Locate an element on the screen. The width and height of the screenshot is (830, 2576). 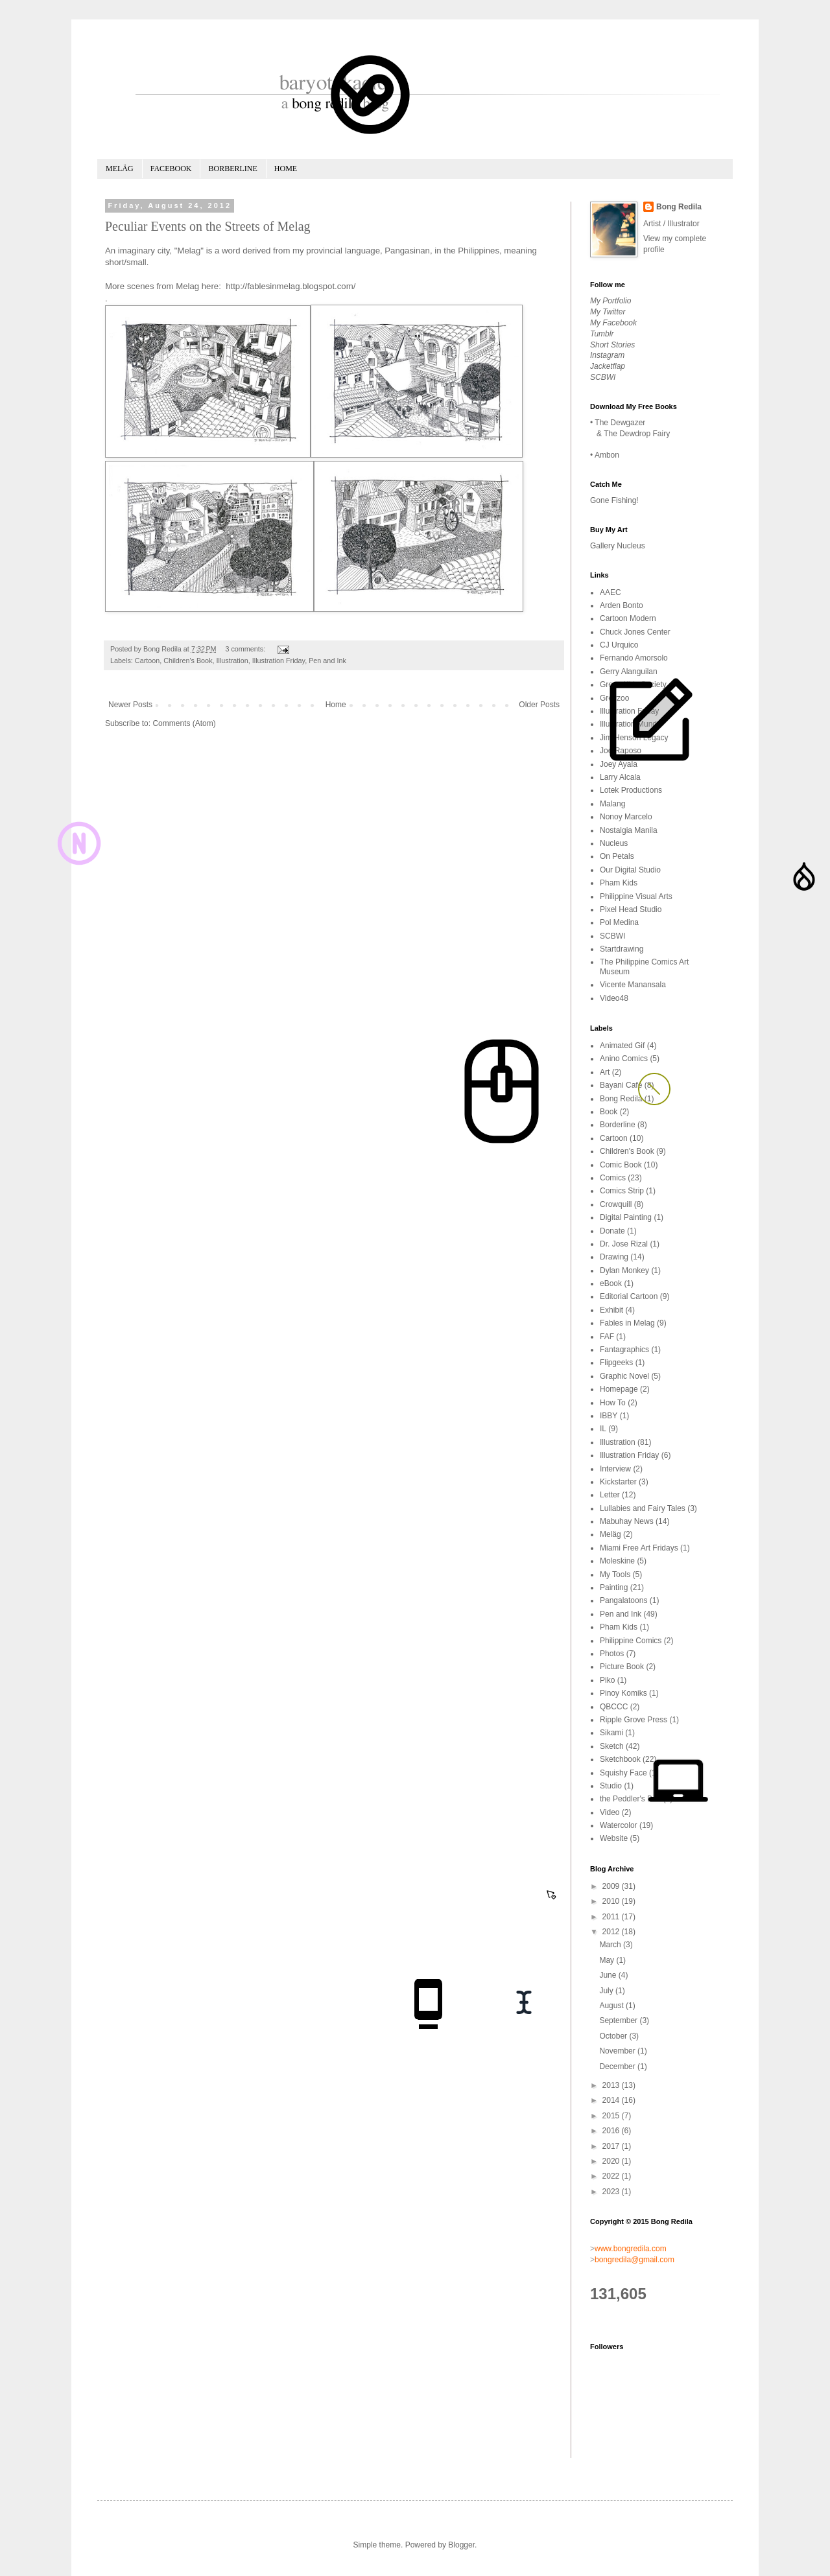
middle mouse button click action is located at coordinates (501, 1091).